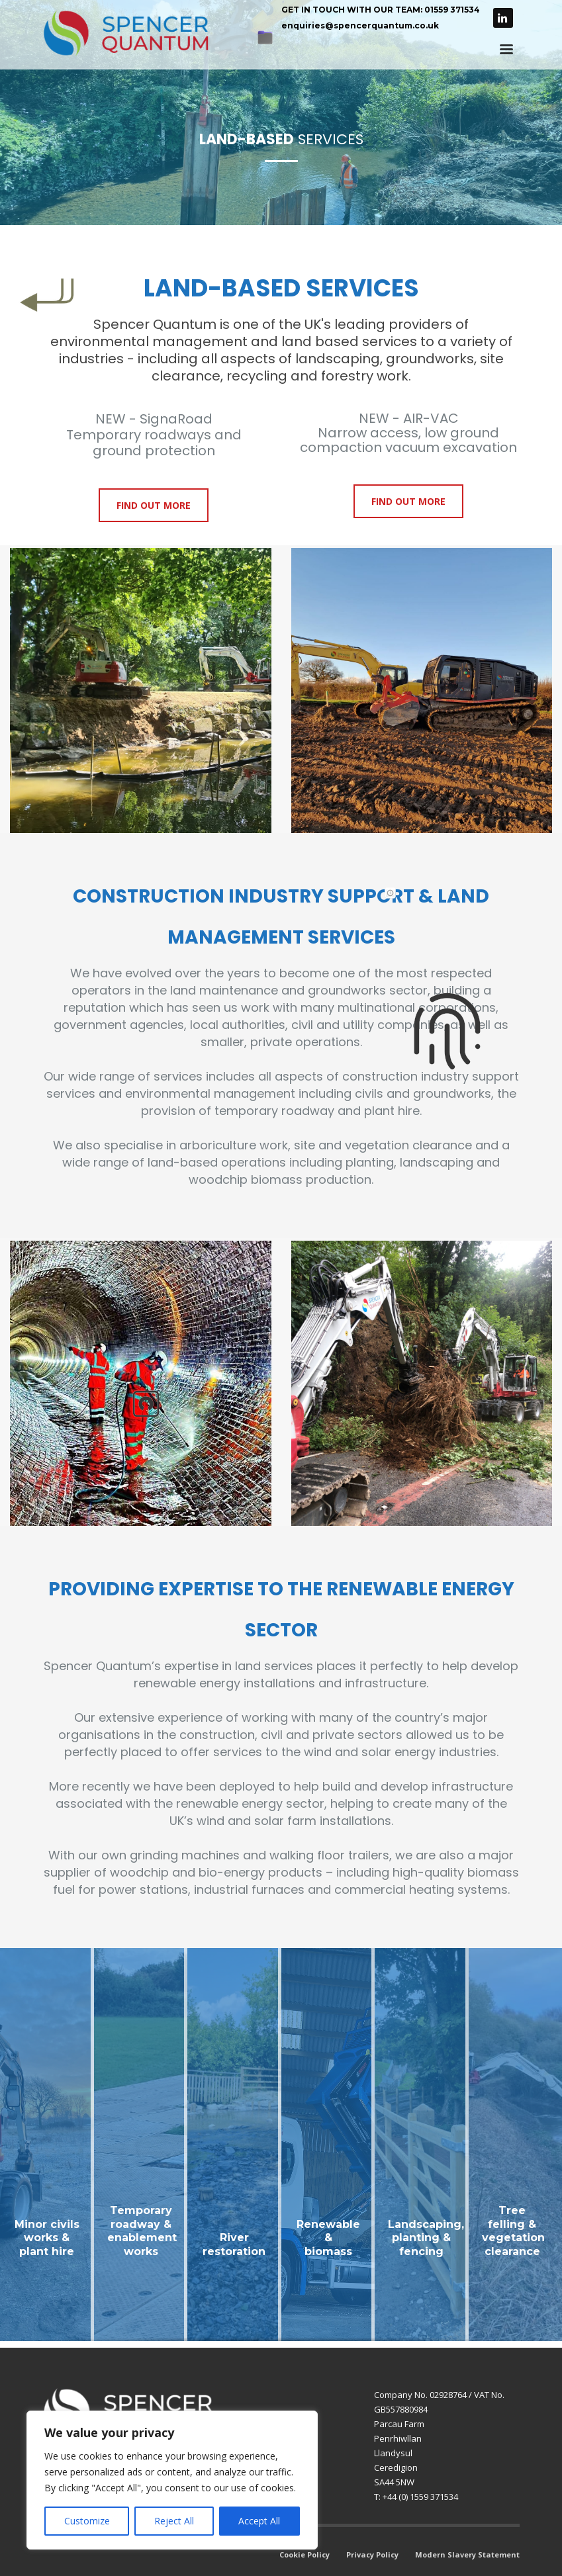 Image resolution: width=562 pixels, height=2576 pixels. What do you see at coordinates (390, 893) in the screenshot?
I see `image is loading or processing` at bounding box center [390, 893].